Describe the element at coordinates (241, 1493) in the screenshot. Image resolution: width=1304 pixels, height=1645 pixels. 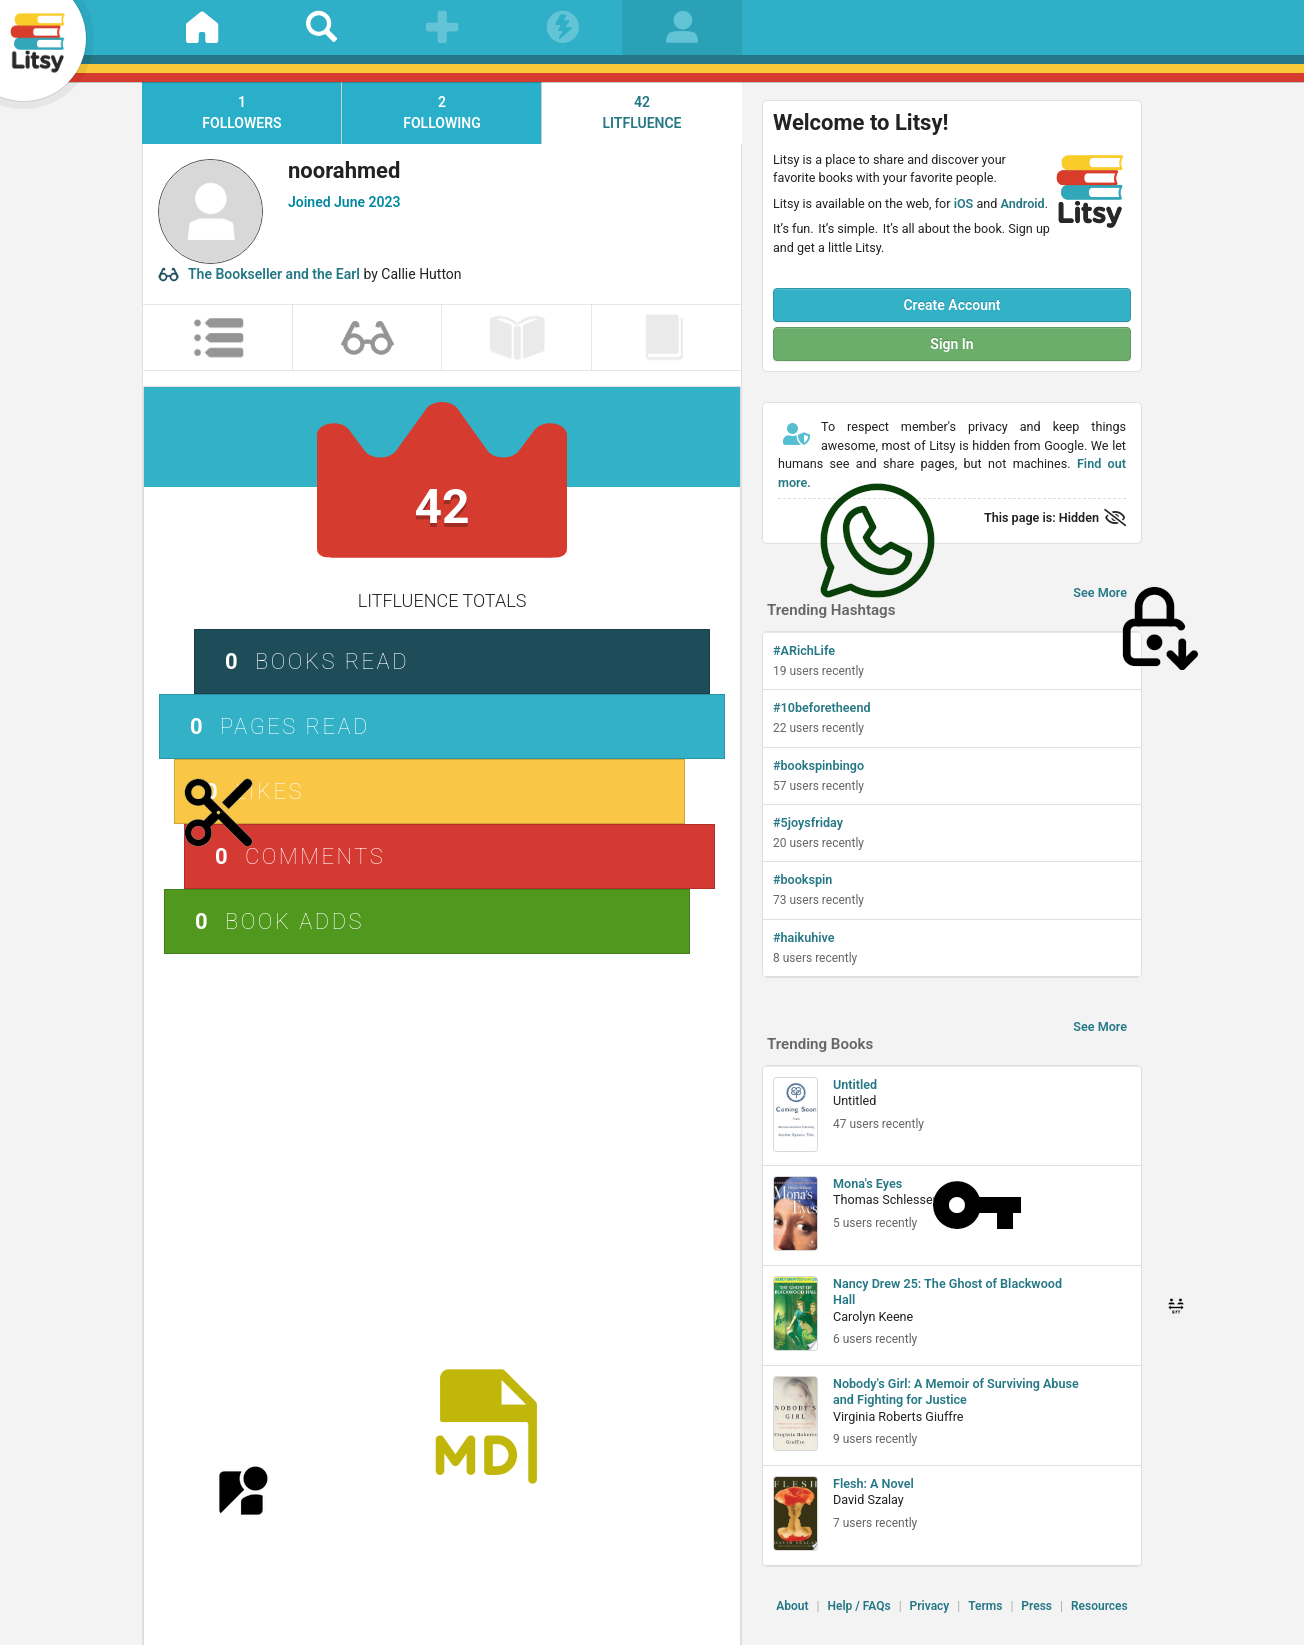
I see `access street view mode on maps` at that location.